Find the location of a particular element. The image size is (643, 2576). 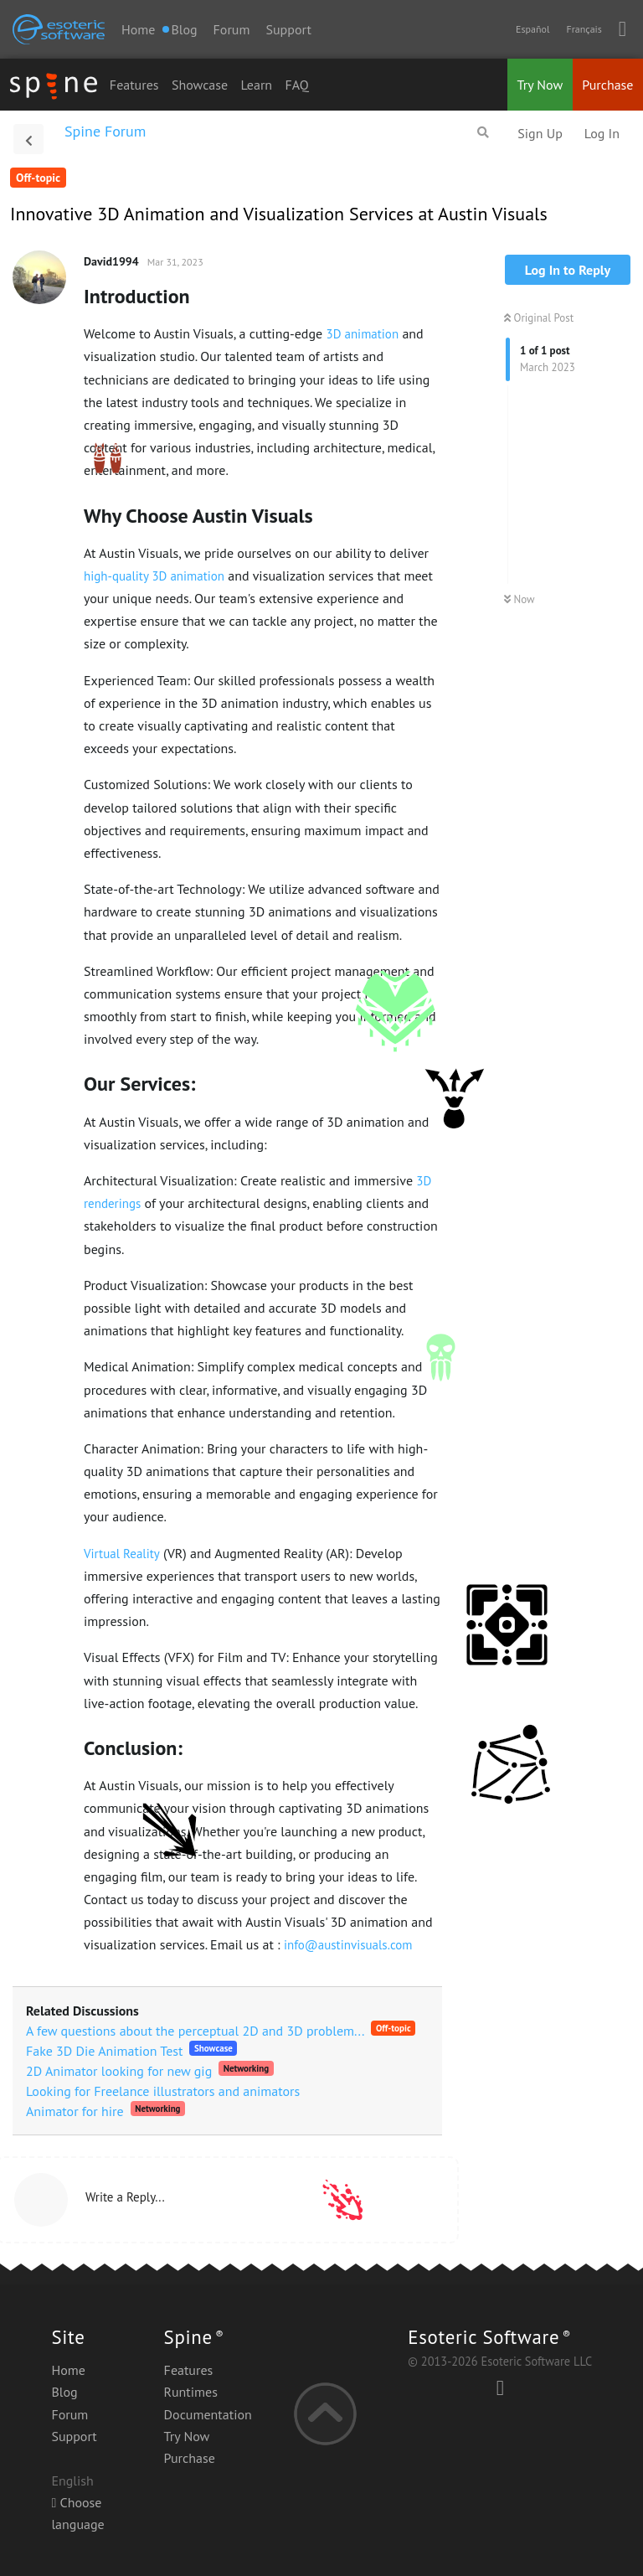

view mesh network topology is located at coordinates (511, 1764).